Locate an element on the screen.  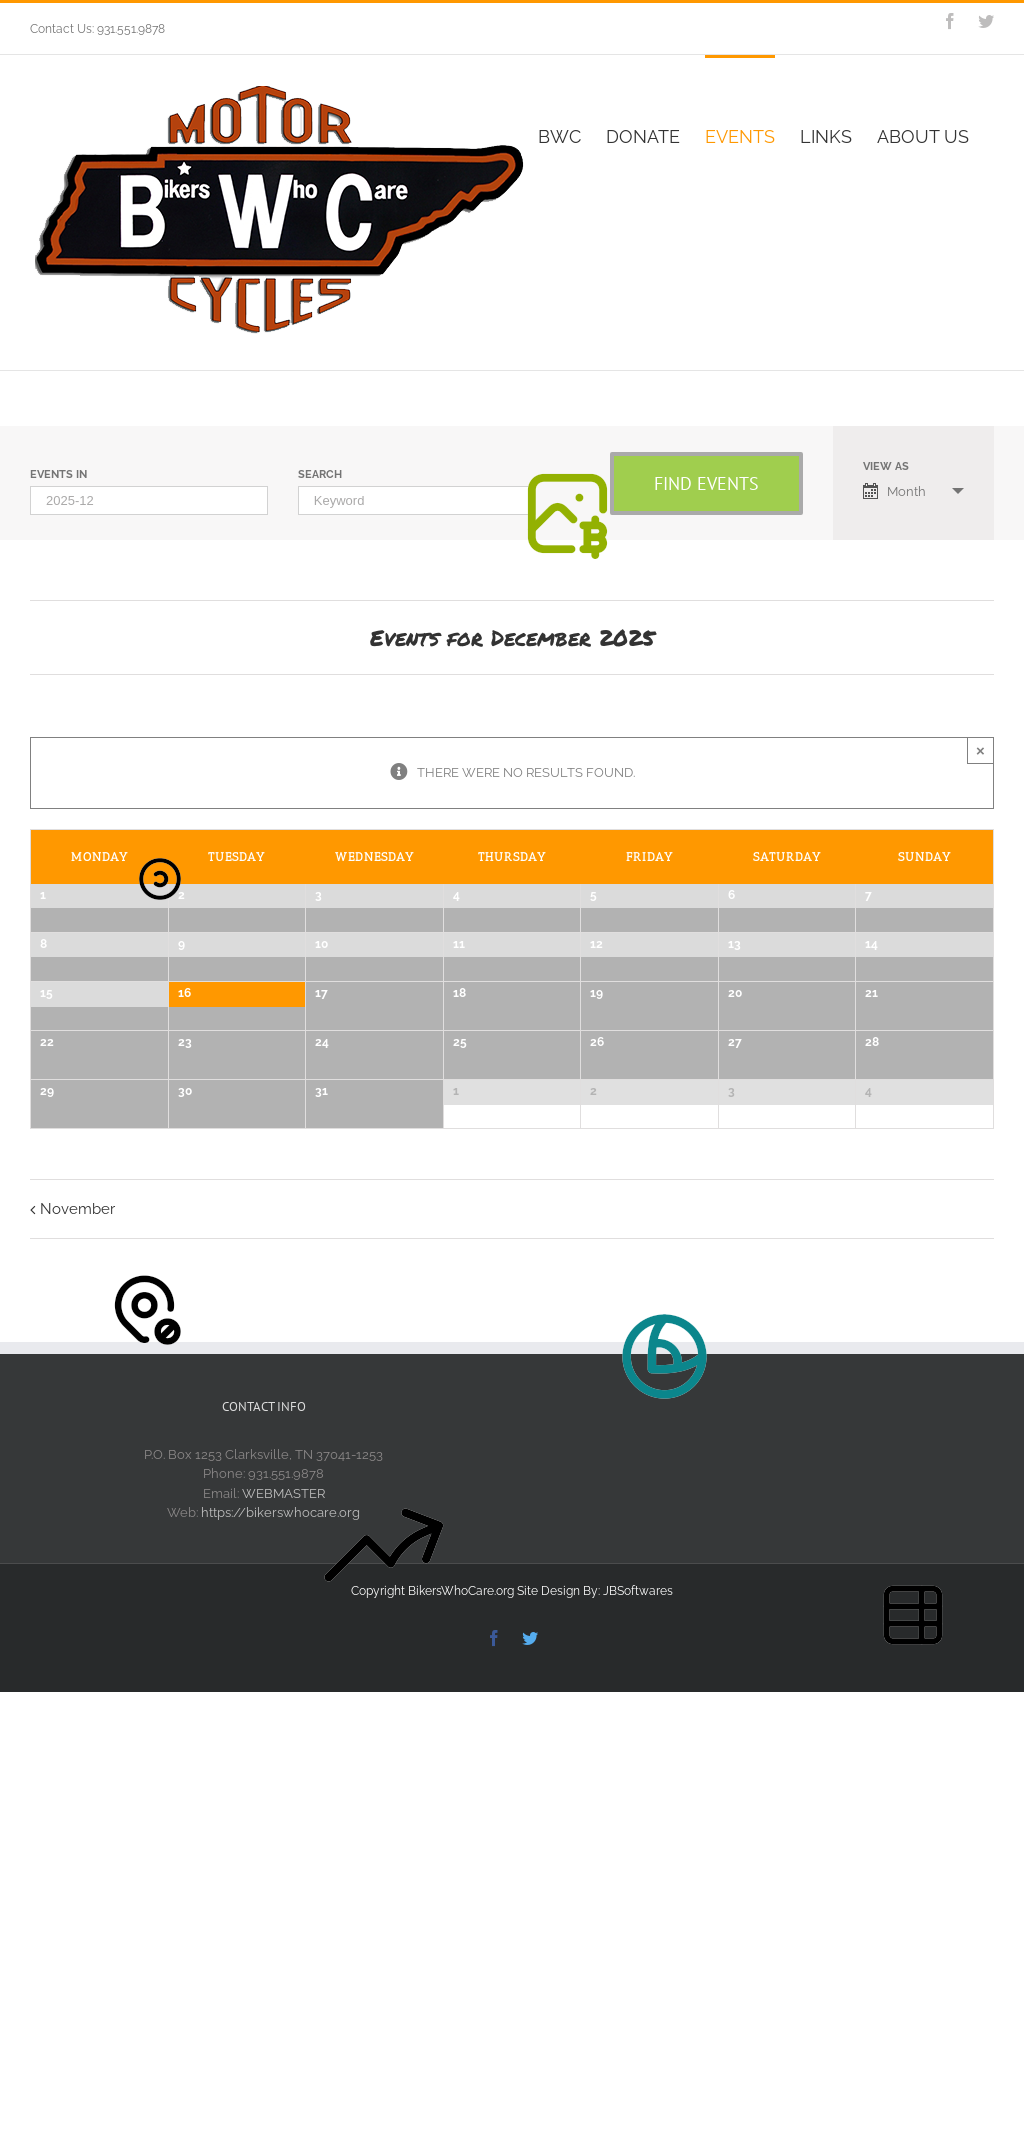
view trending or popular content is located at coordinates (383, 1543).